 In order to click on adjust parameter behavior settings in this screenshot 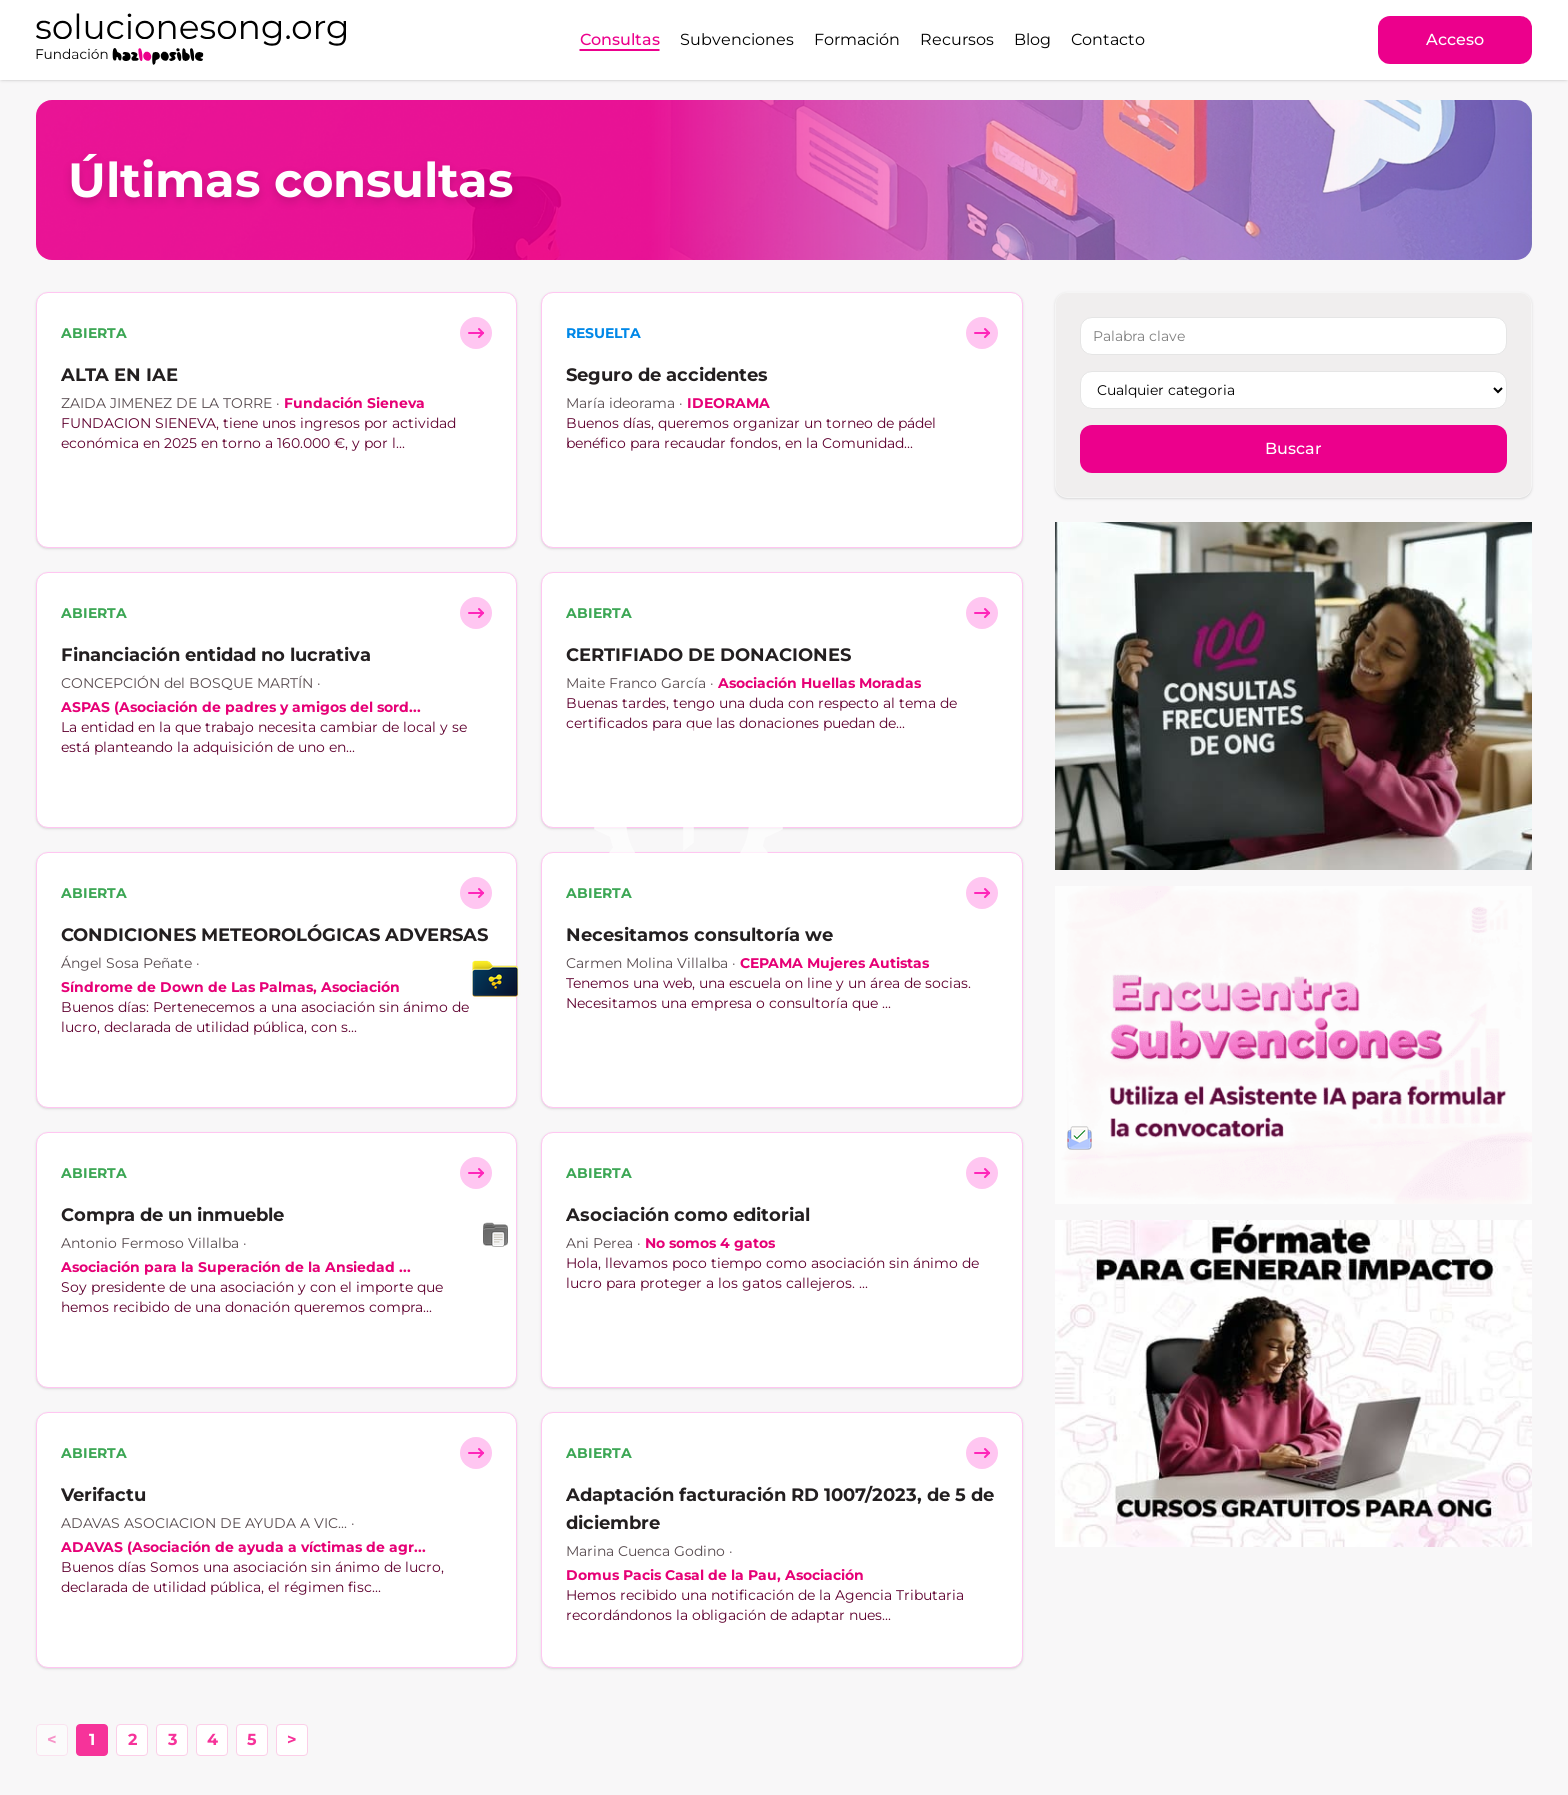, I will do `click(688, 821)`.